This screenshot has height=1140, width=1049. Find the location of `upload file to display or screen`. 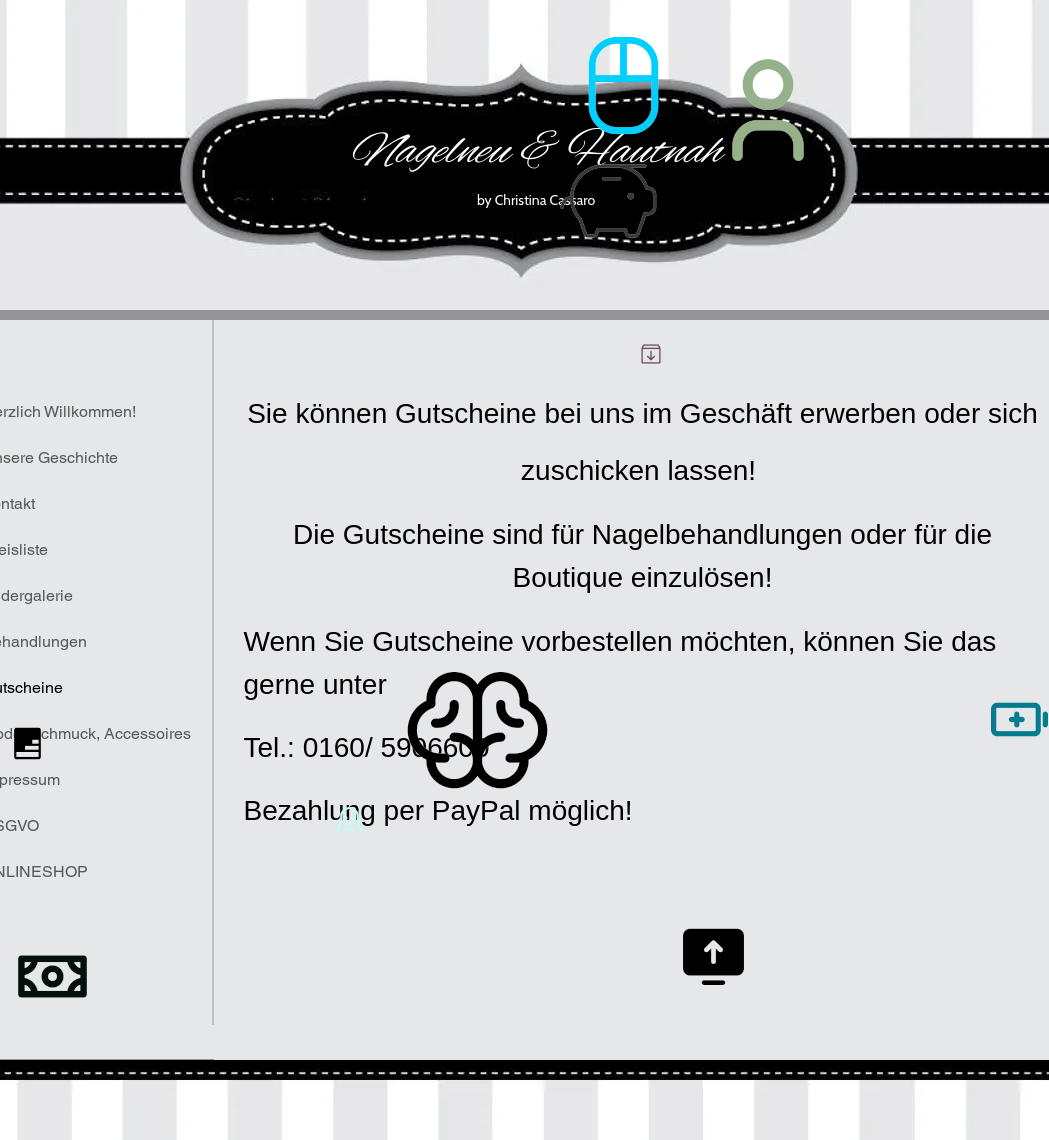

upload file to display or screen is located at coordinates (713, 954).